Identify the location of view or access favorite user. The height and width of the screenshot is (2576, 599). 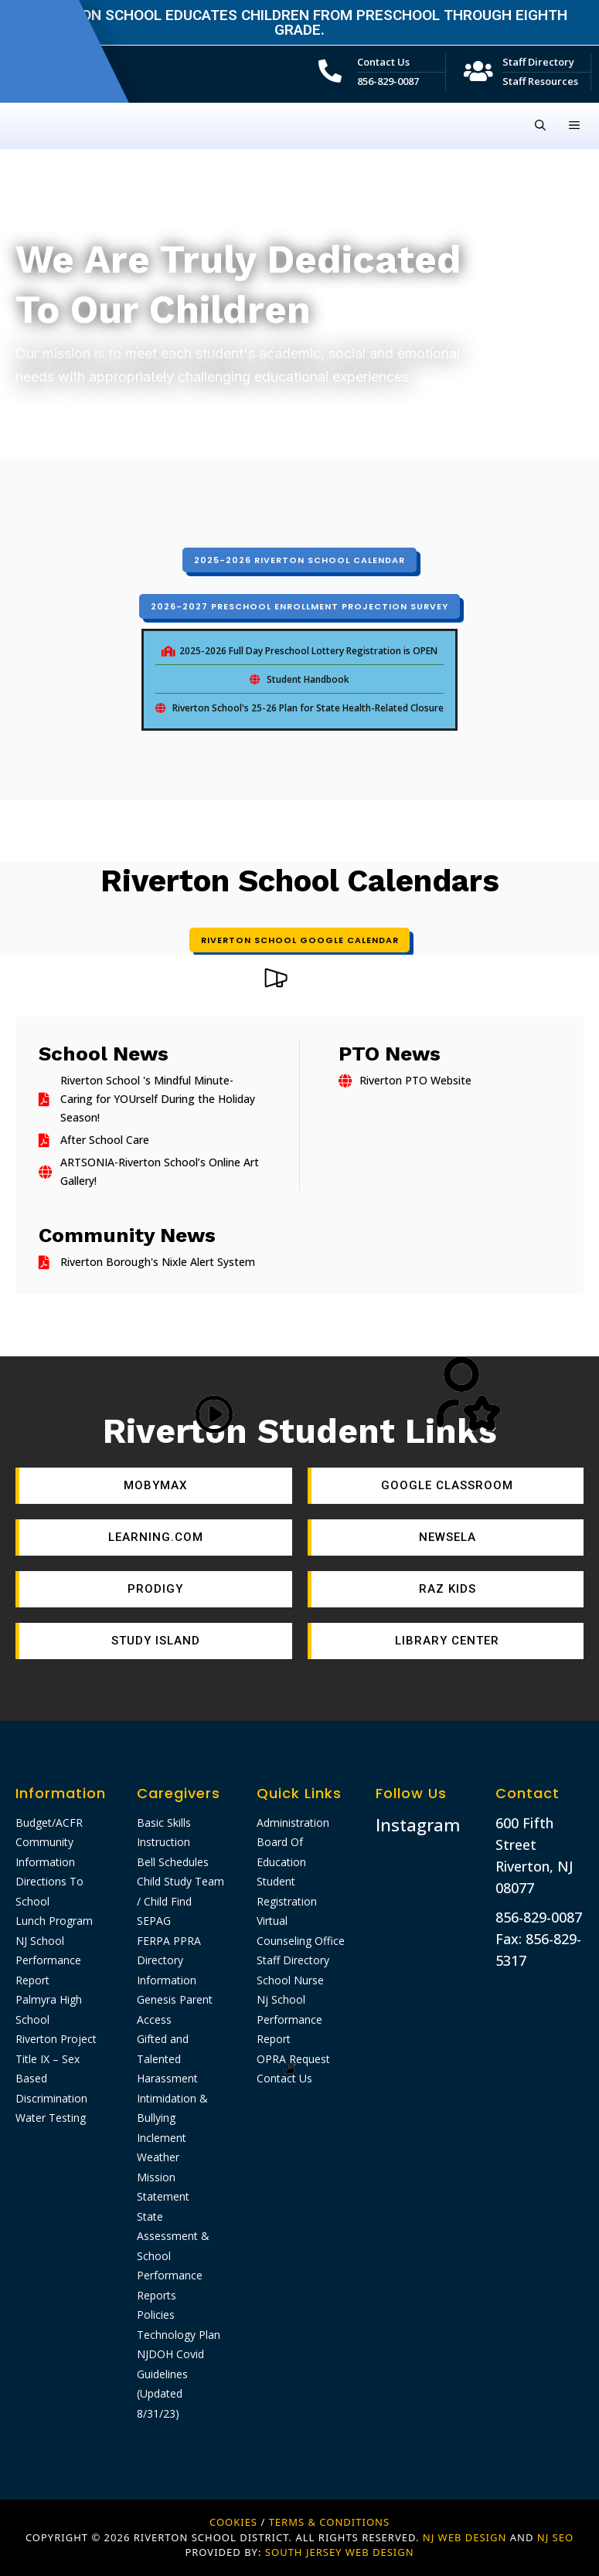
(461, 1392).